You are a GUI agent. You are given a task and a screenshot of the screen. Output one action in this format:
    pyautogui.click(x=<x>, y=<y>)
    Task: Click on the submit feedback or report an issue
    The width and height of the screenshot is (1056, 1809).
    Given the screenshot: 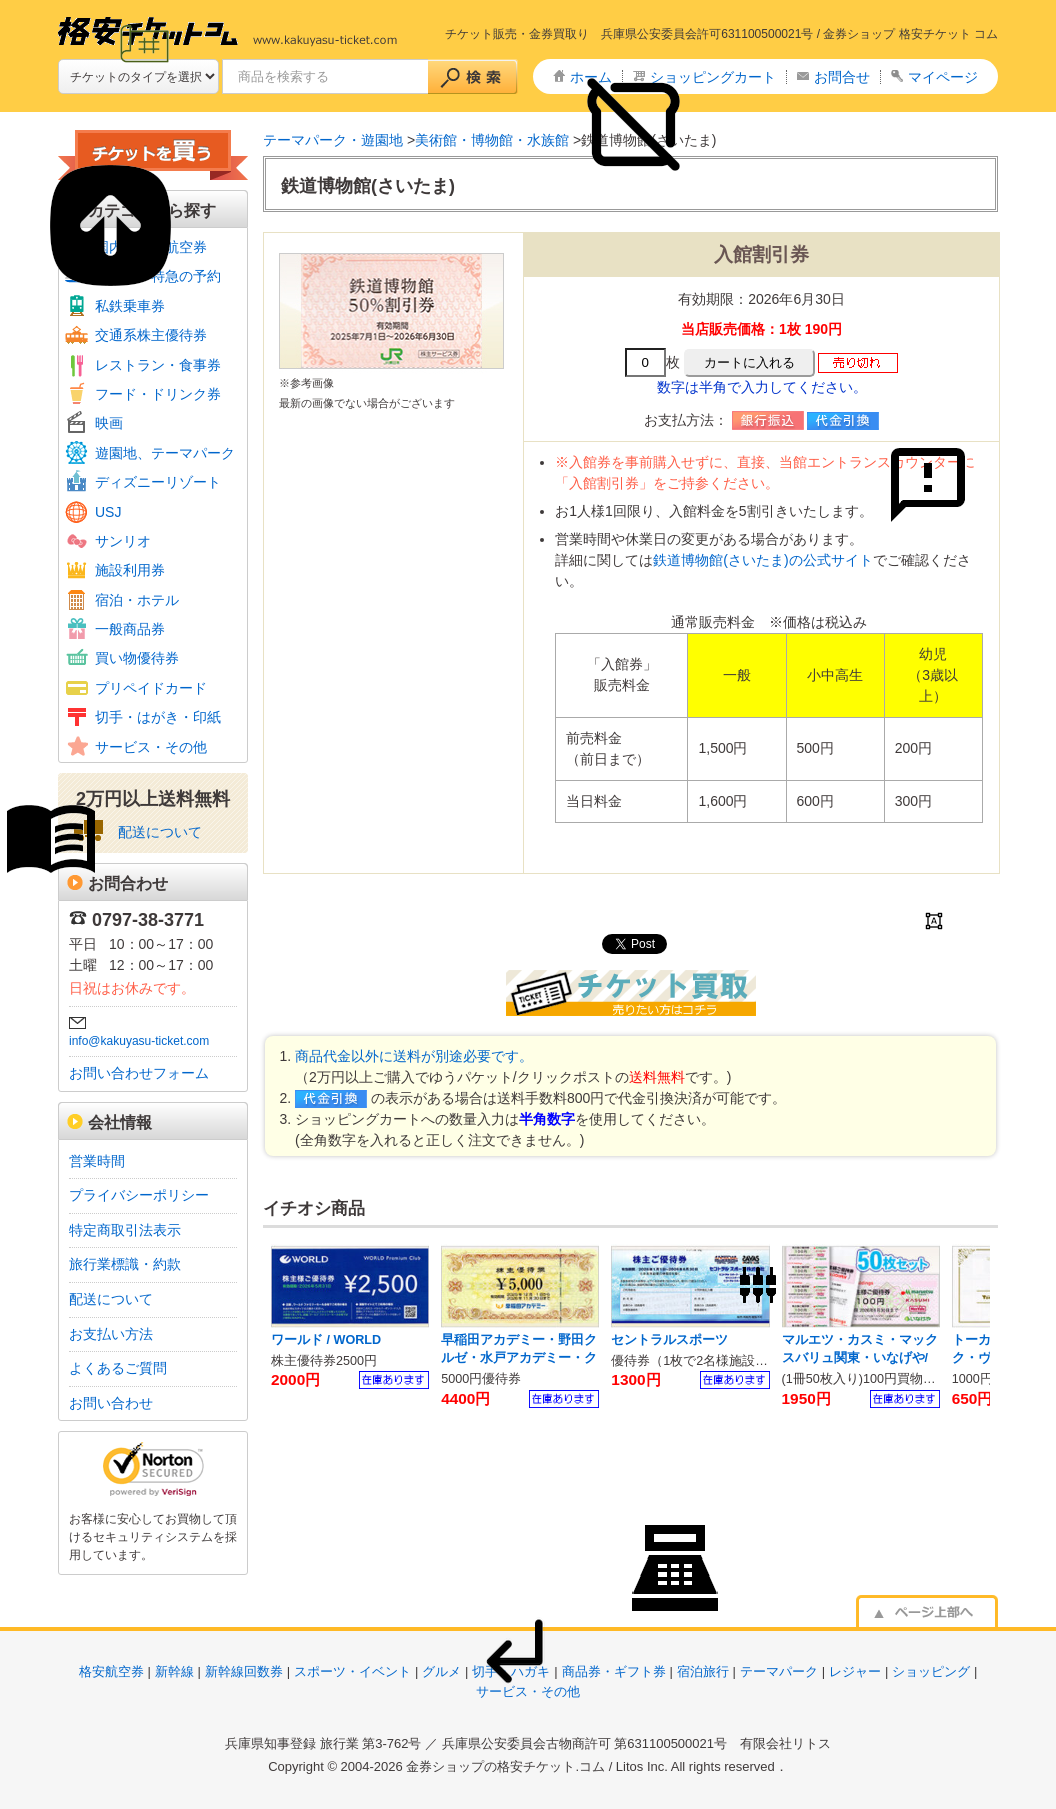 What is the action you would take?
    pyautogui.click(x=928, y=485)
    